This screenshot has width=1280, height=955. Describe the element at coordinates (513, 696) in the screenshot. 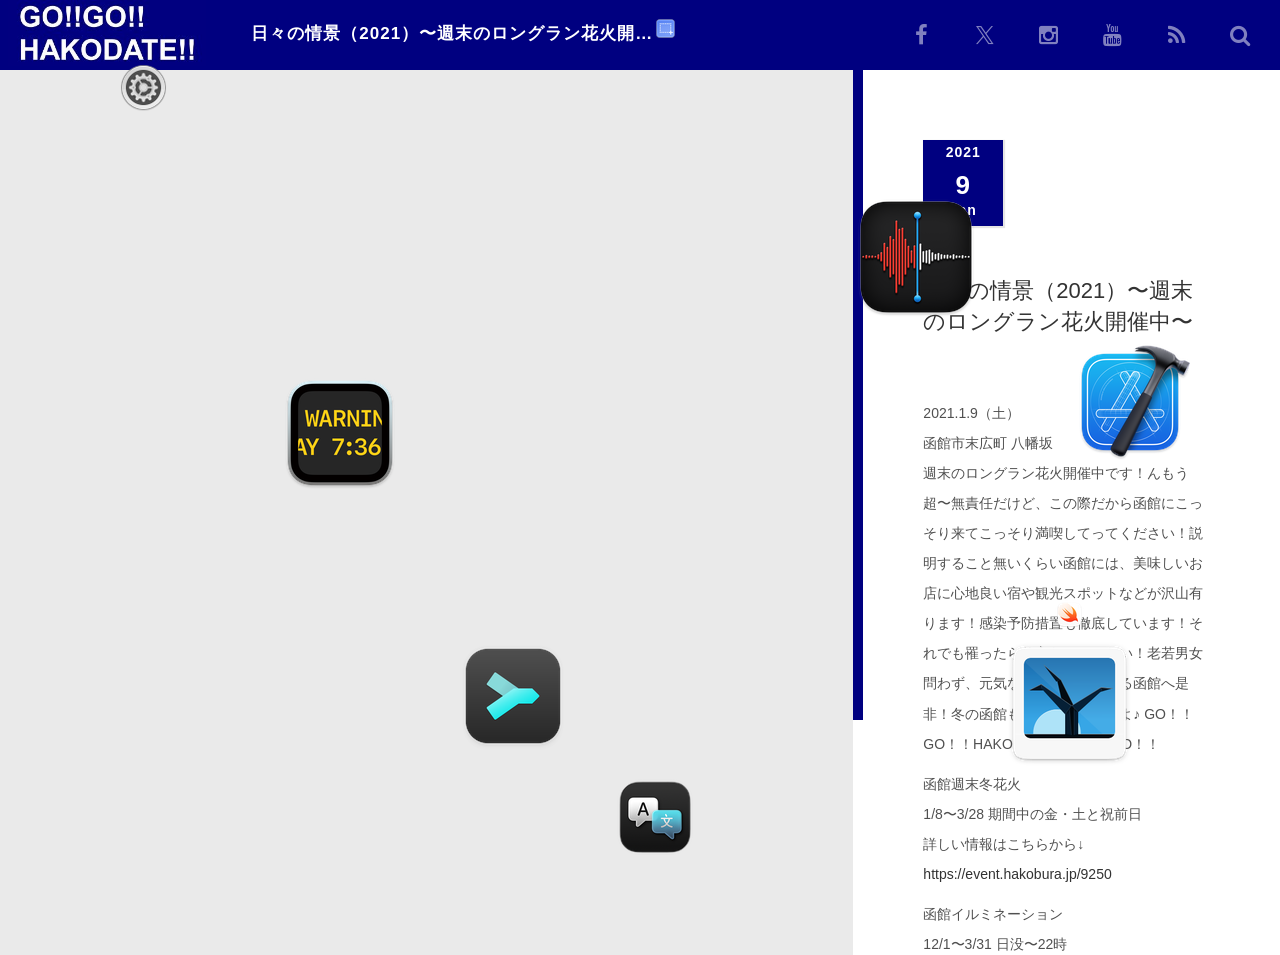

I see `open sublime merge git client` at that location.